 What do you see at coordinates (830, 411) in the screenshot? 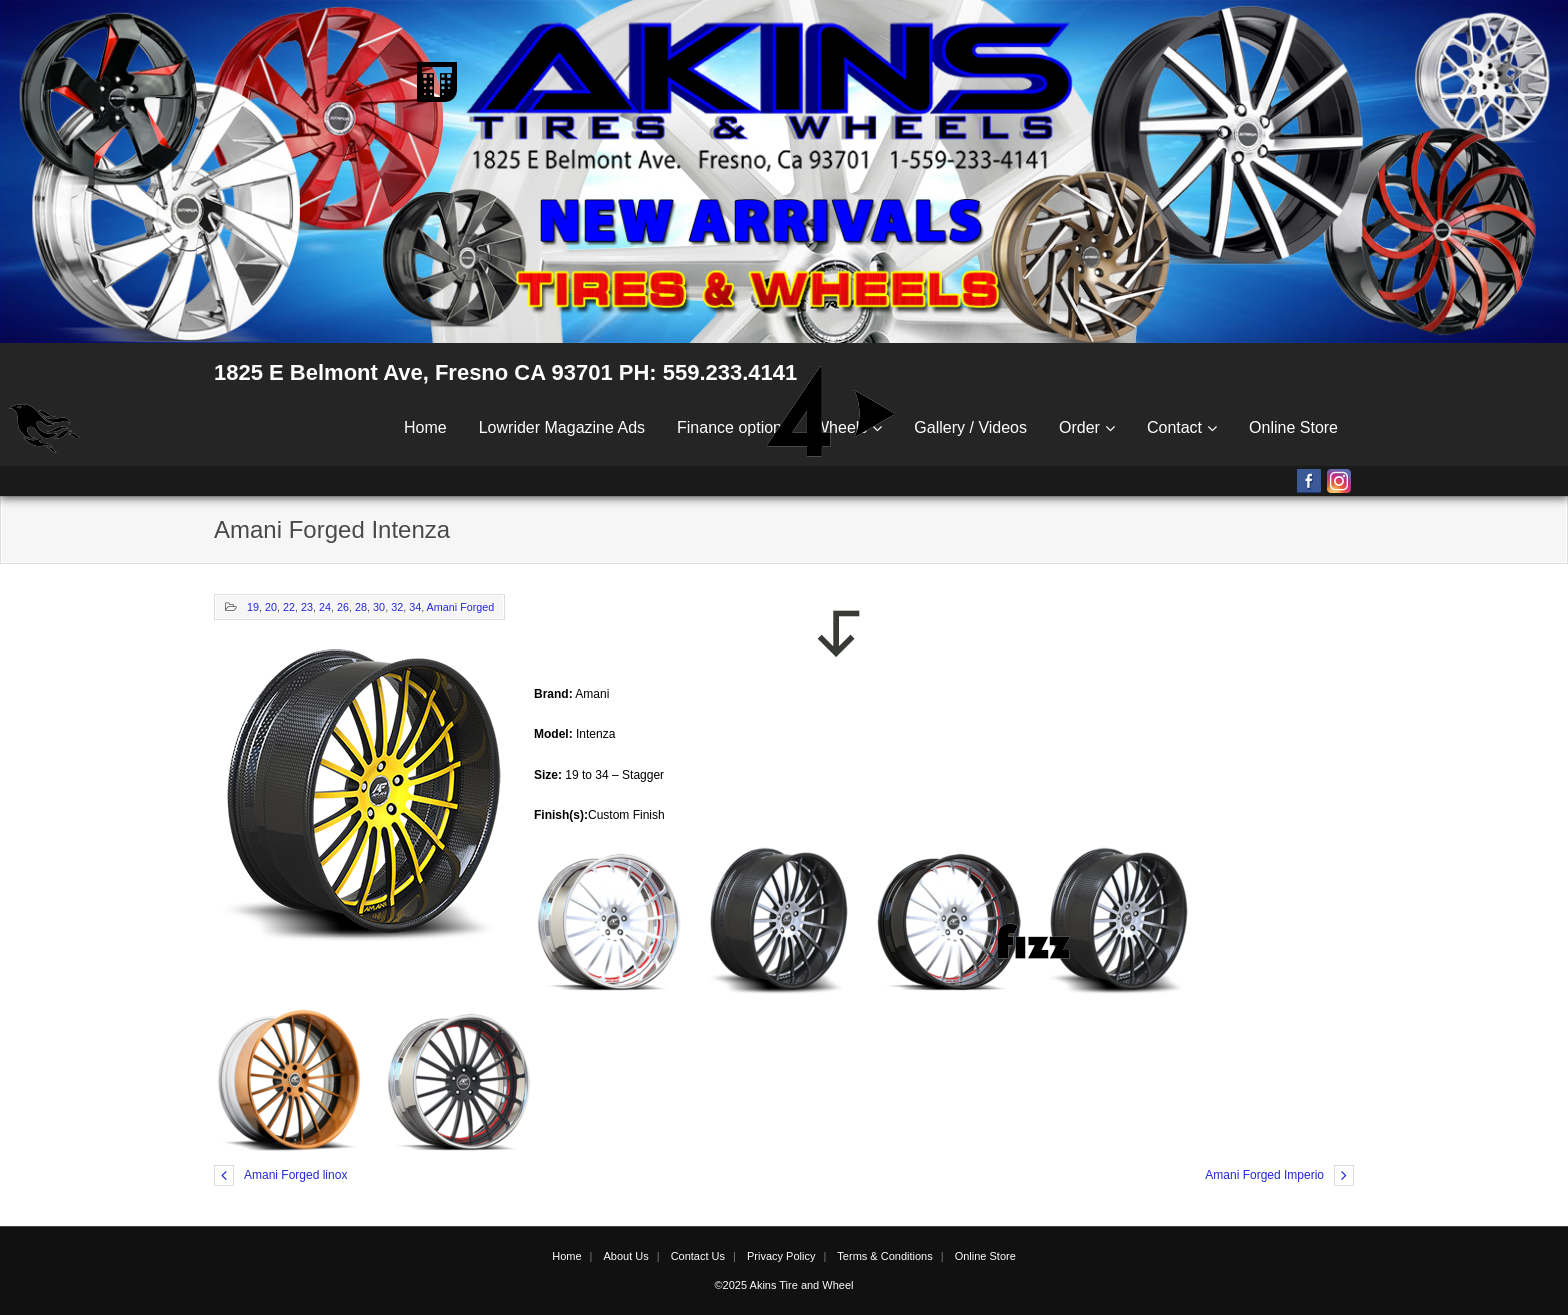
I see `open the tv4 play streaming app` at bounding box center [830, 411].